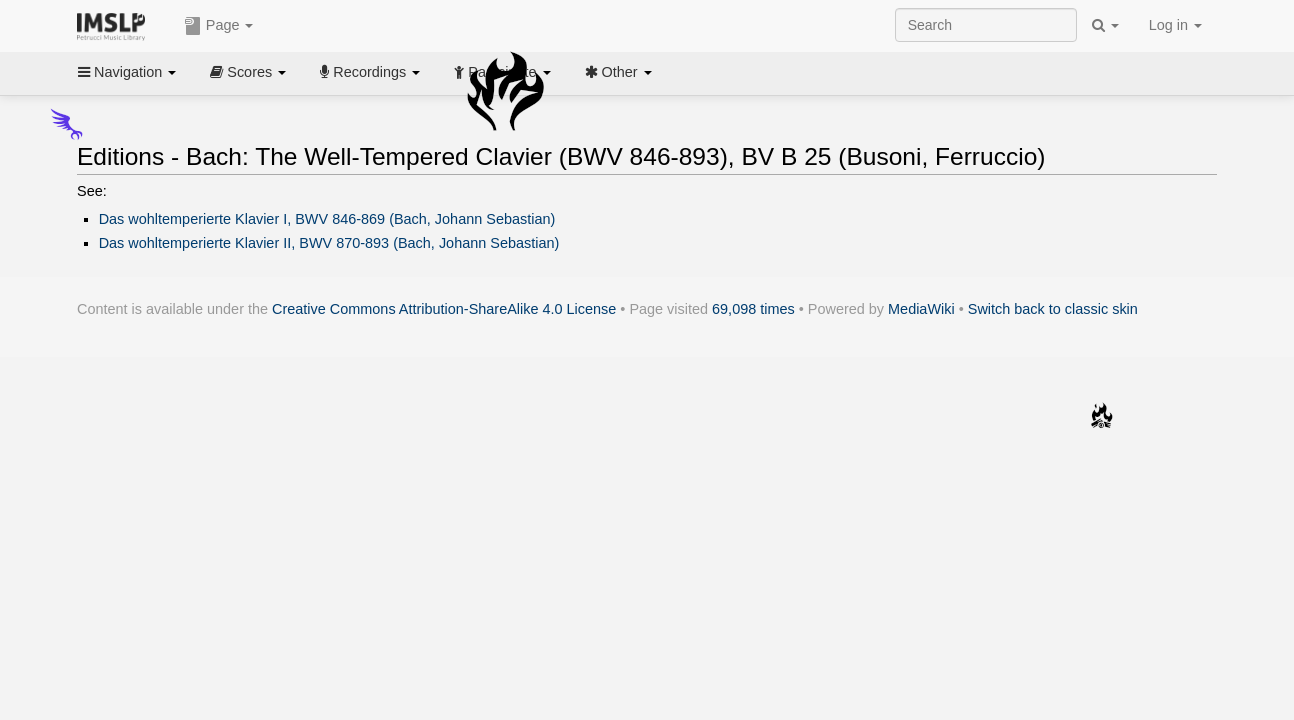 The height and width of the screenshot is (720, 1294). What do you see at coordinates (66, 124) in the screenshot?
I see `speed boost or agility power-up` at bounding box center [66, 124].